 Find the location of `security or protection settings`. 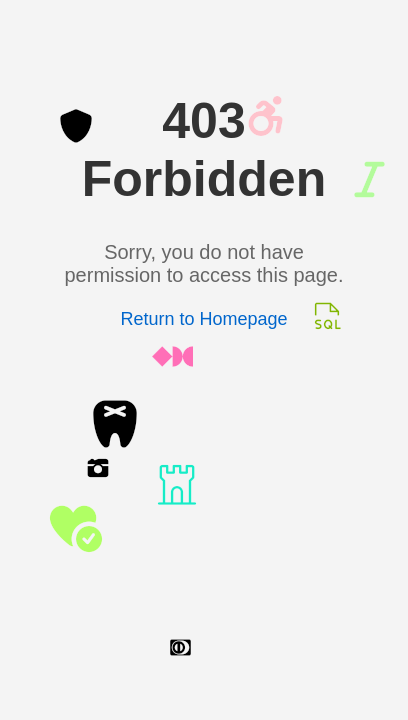

security or protection settings is located at coordinates (76, 126).